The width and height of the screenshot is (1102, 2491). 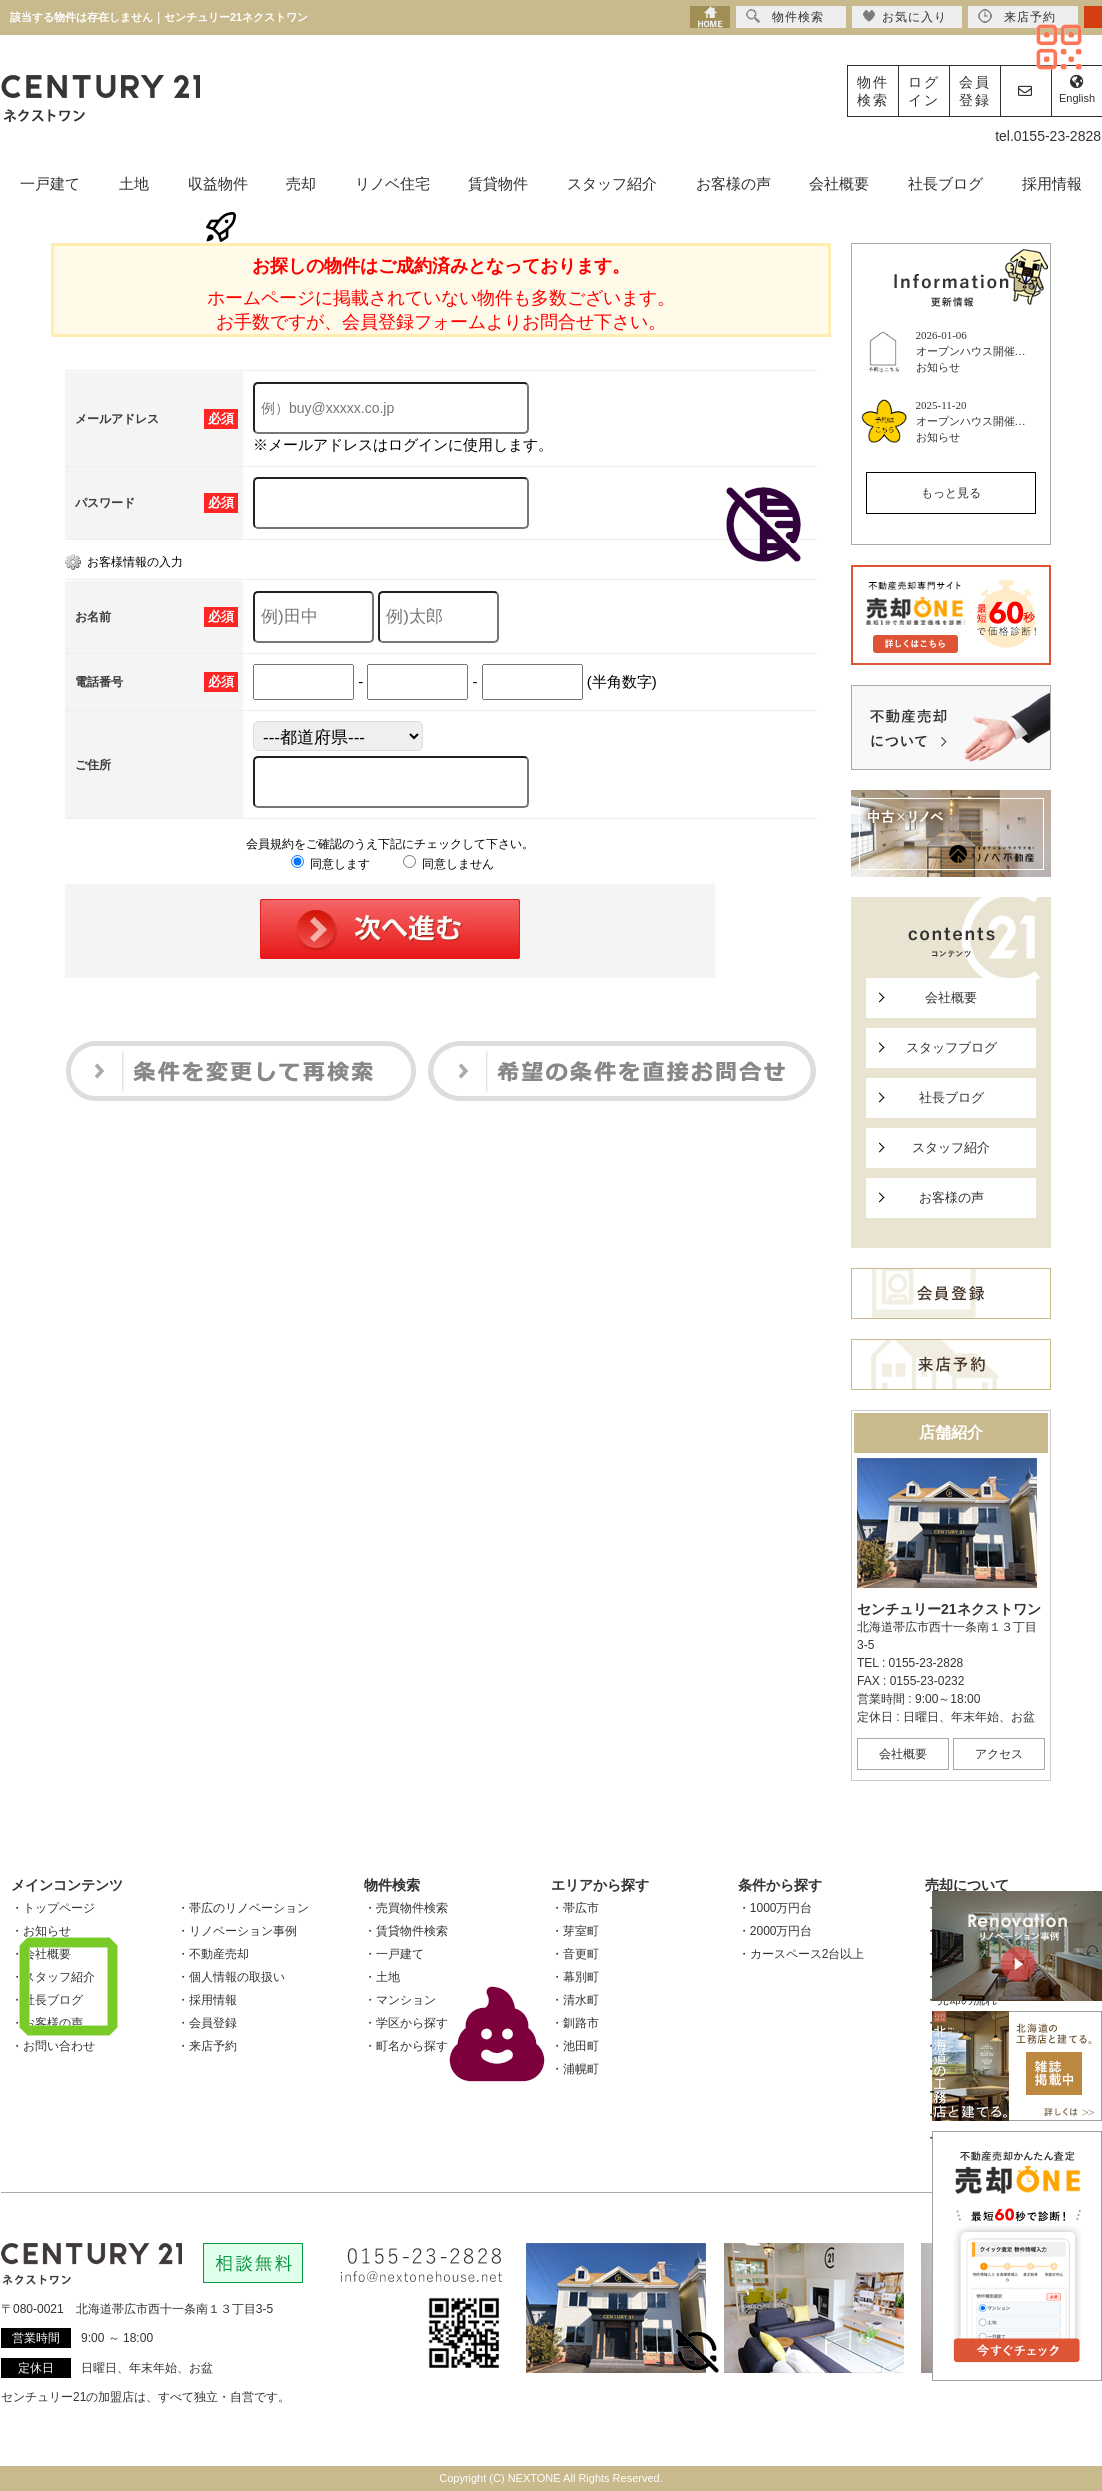 I want to click on launch or deploy a project, so click(x=221, y=227).